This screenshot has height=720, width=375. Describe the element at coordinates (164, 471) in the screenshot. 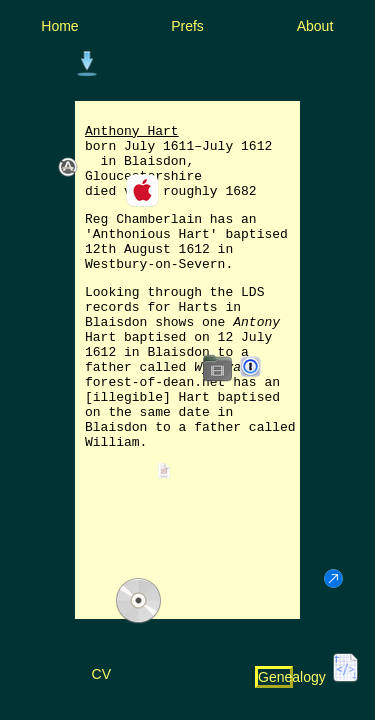

I see `a scala source code file` at that location.